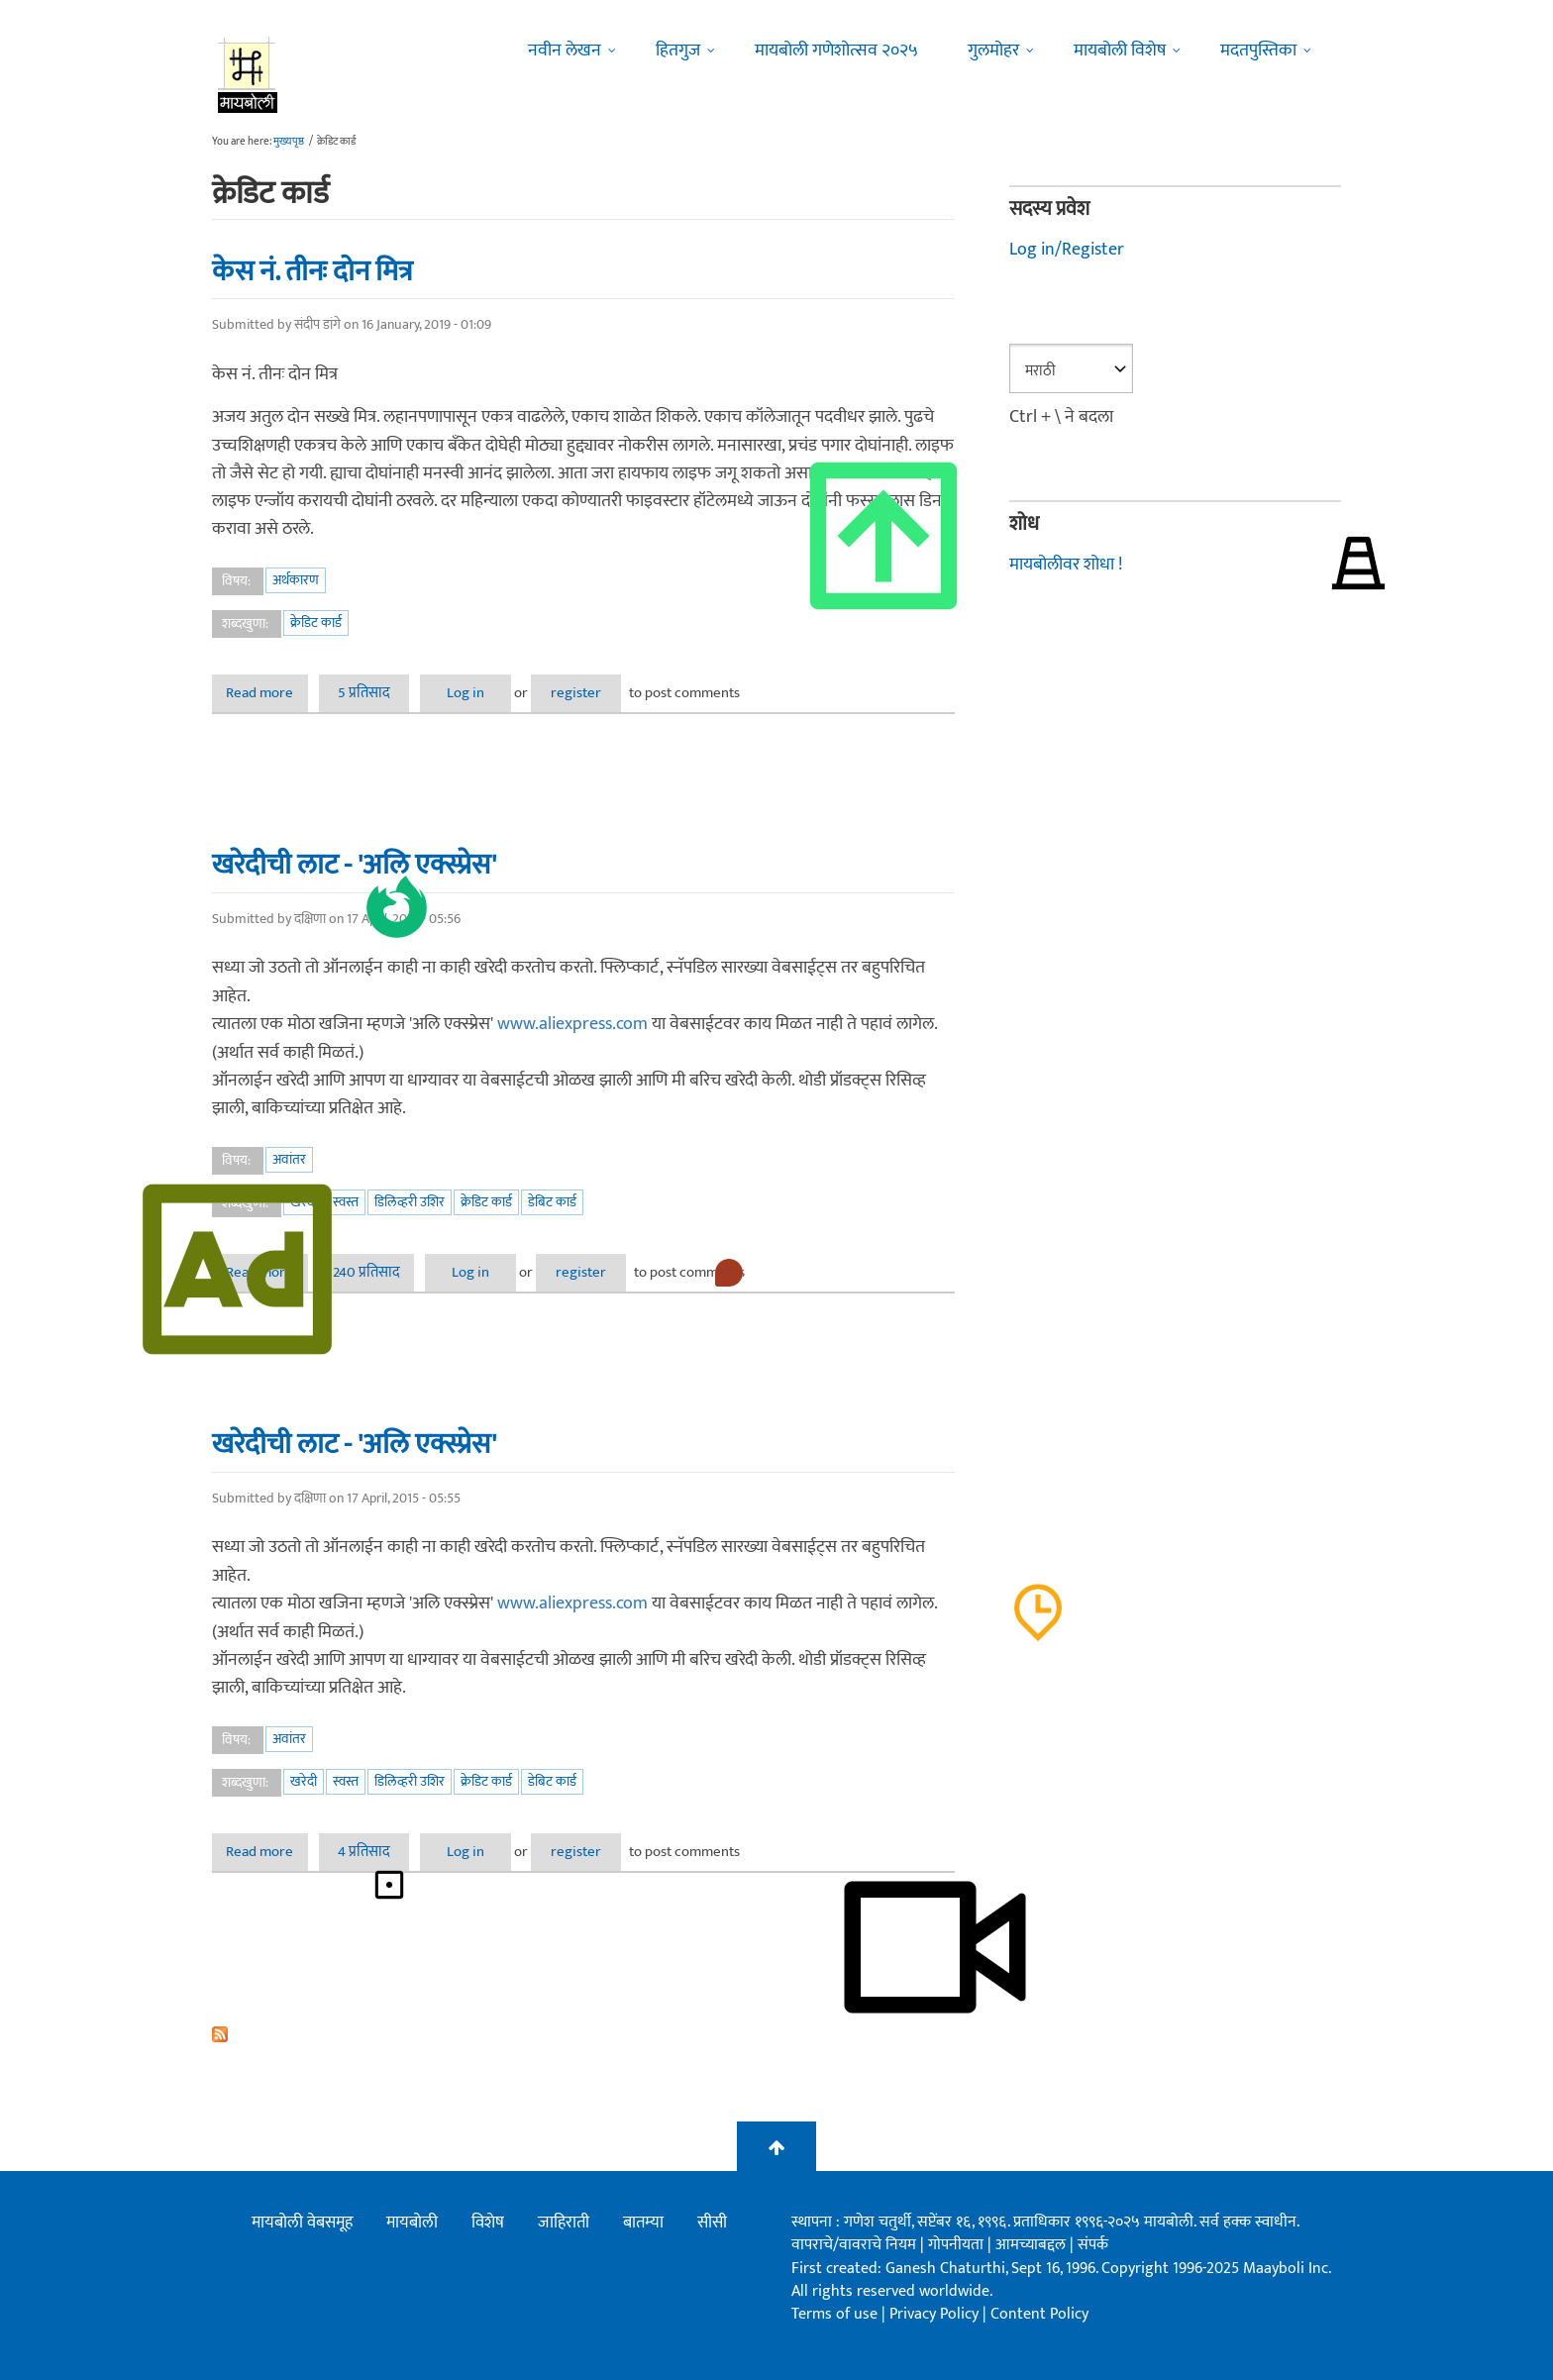  Describe the element at coordinates (729, 1273) in the screenshot. I see `braintrust logo` at that location.